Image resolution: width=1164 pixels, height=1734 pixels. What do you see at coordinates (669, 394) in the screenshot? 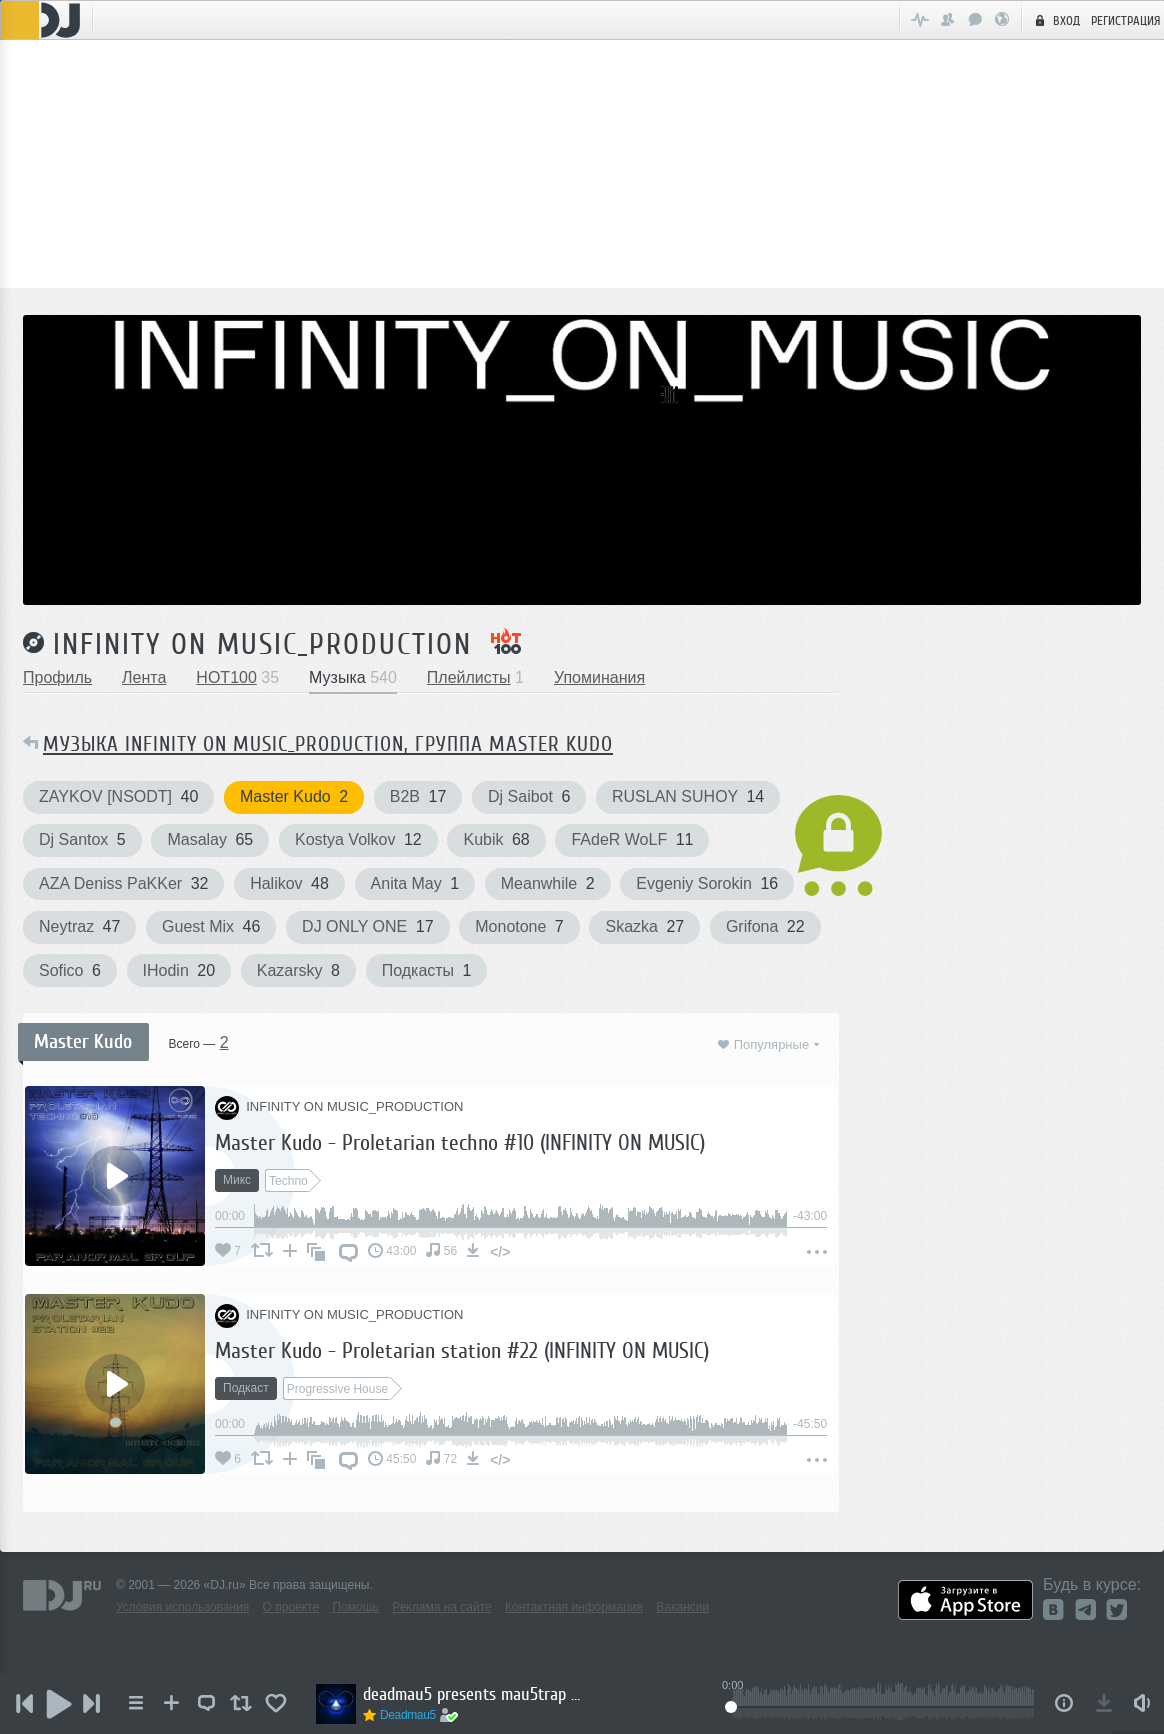
I see `mediapipe framework or SDK integration` at bounding box center [669, 394].